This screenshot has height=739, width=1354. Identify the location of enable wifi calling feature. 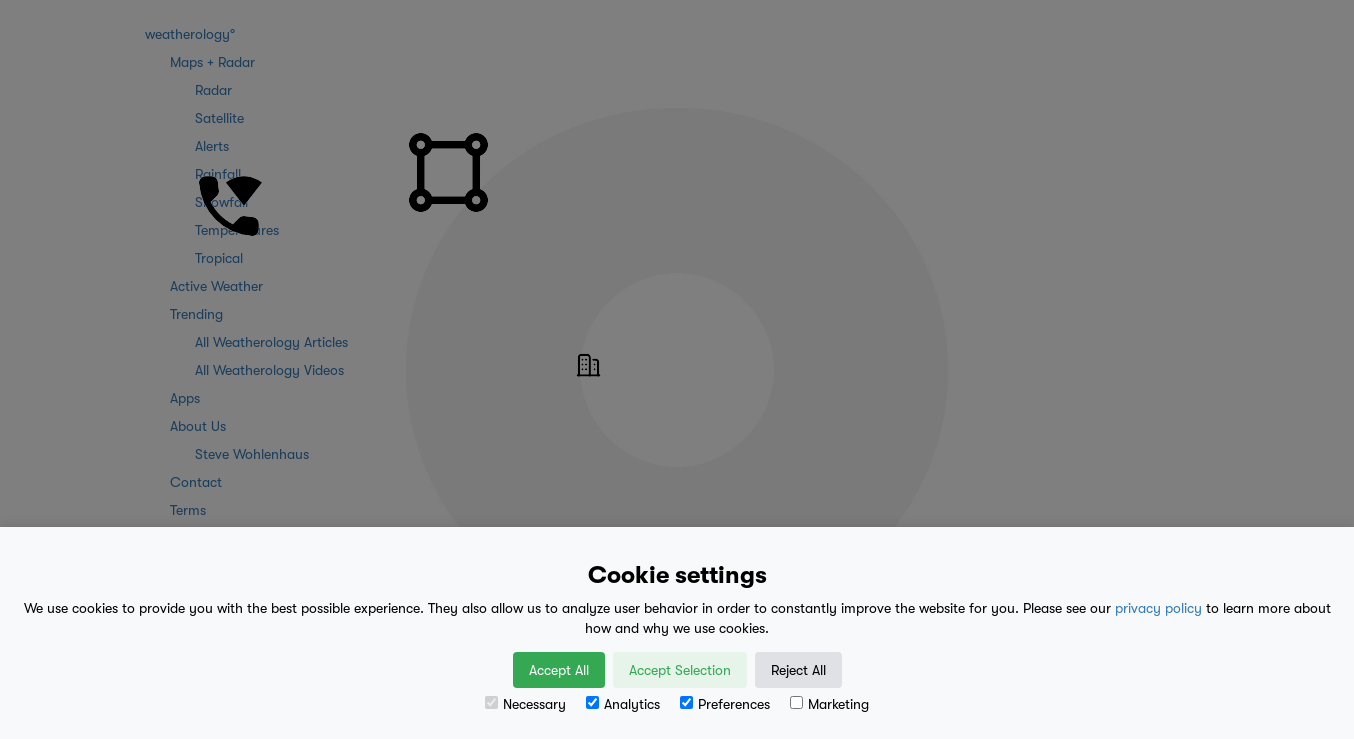
(229, 206).